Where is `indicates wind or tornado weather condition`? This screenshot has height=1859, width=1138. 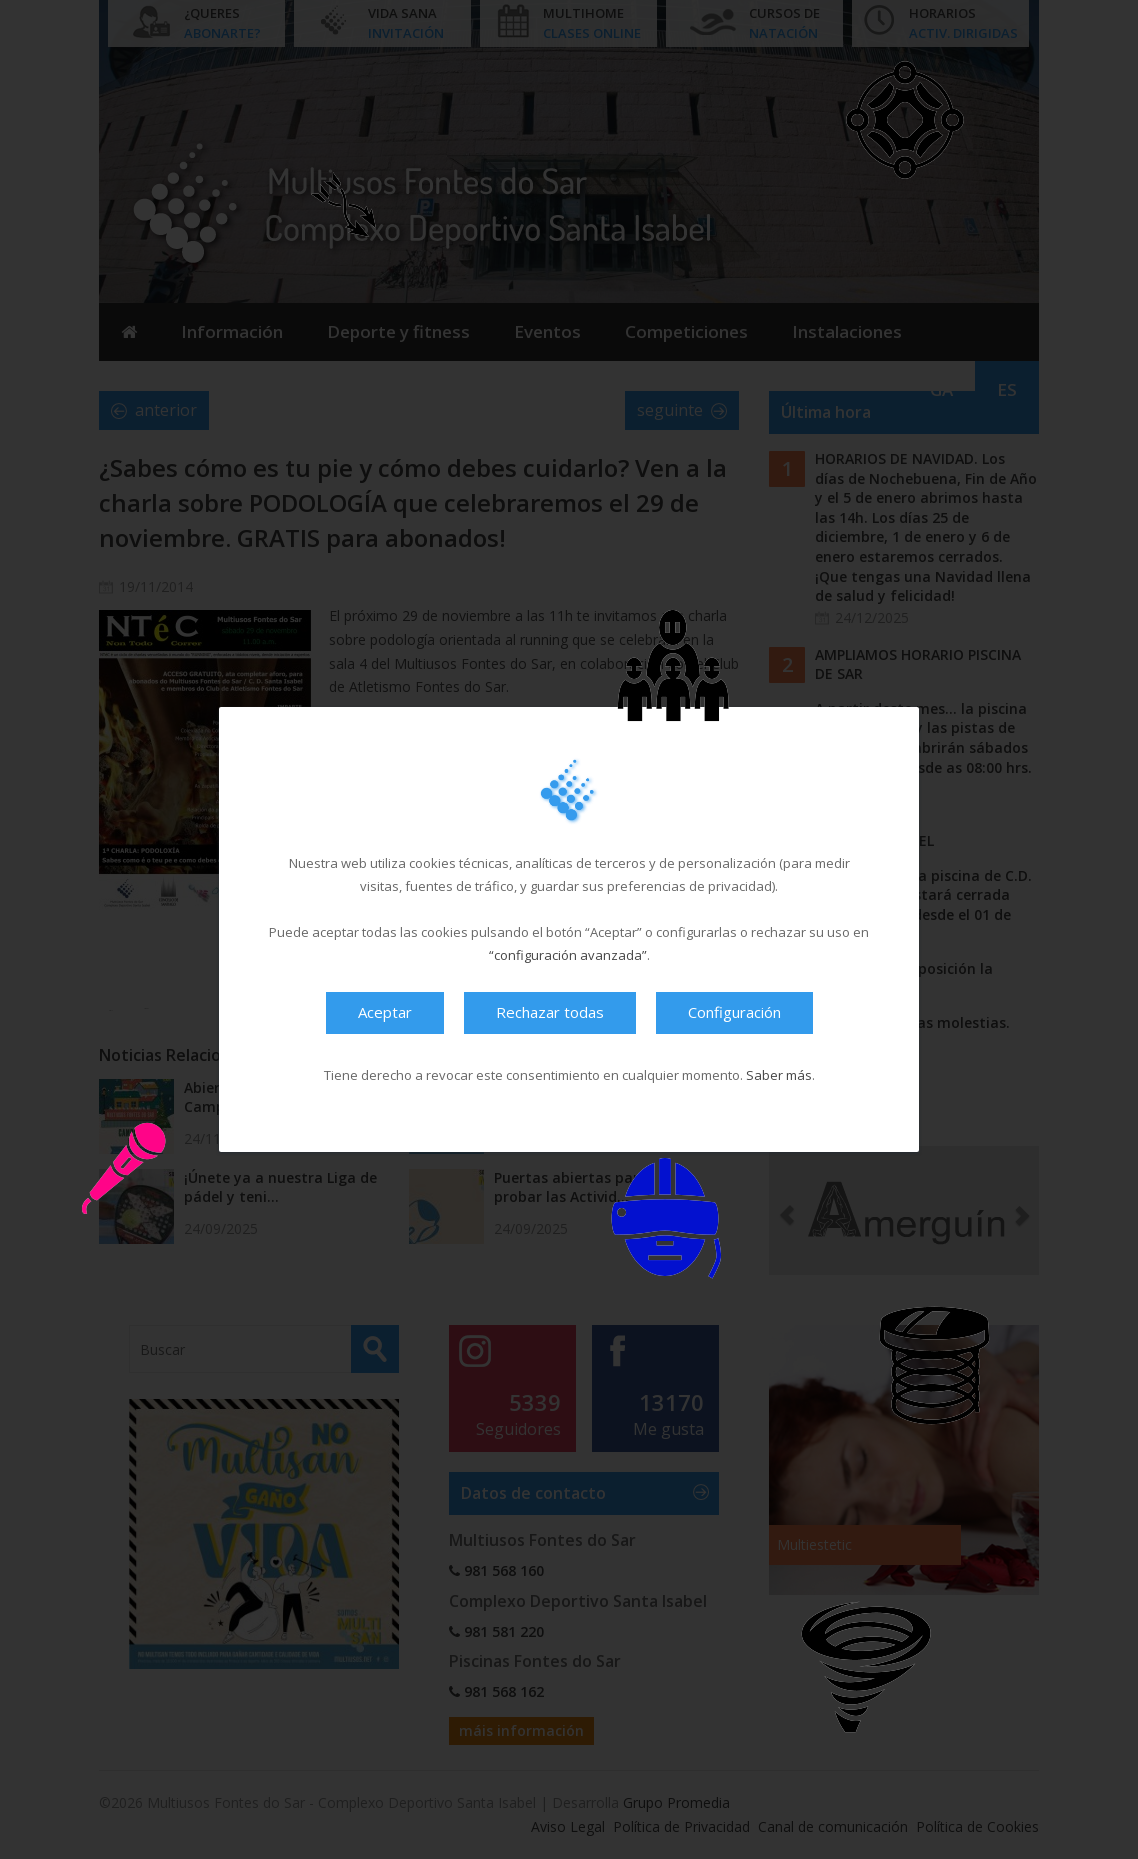
indicates wind or tornado weather condition is located at coordinates (866, 1667).